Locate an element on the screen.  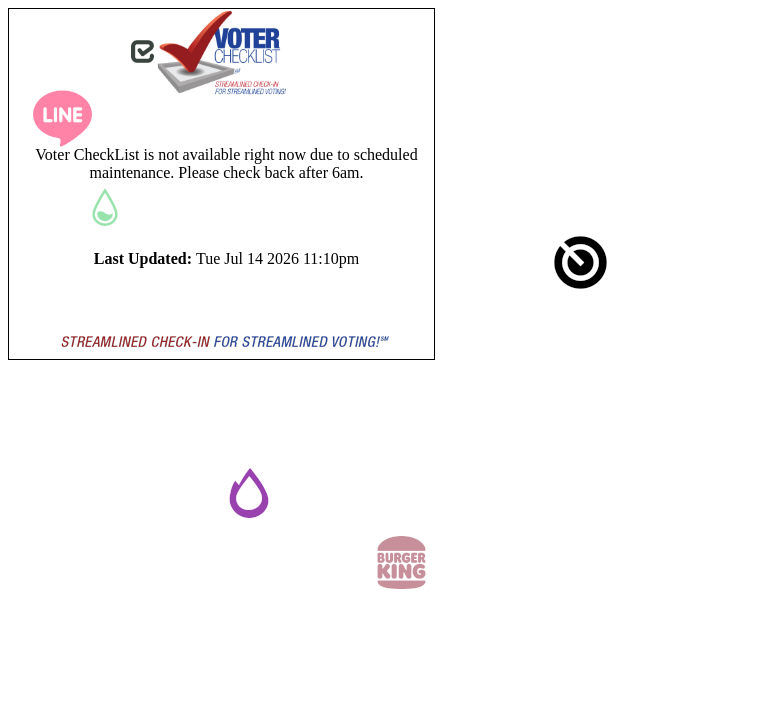
scan a QR code or barcode is located at coordinates (580, 262).